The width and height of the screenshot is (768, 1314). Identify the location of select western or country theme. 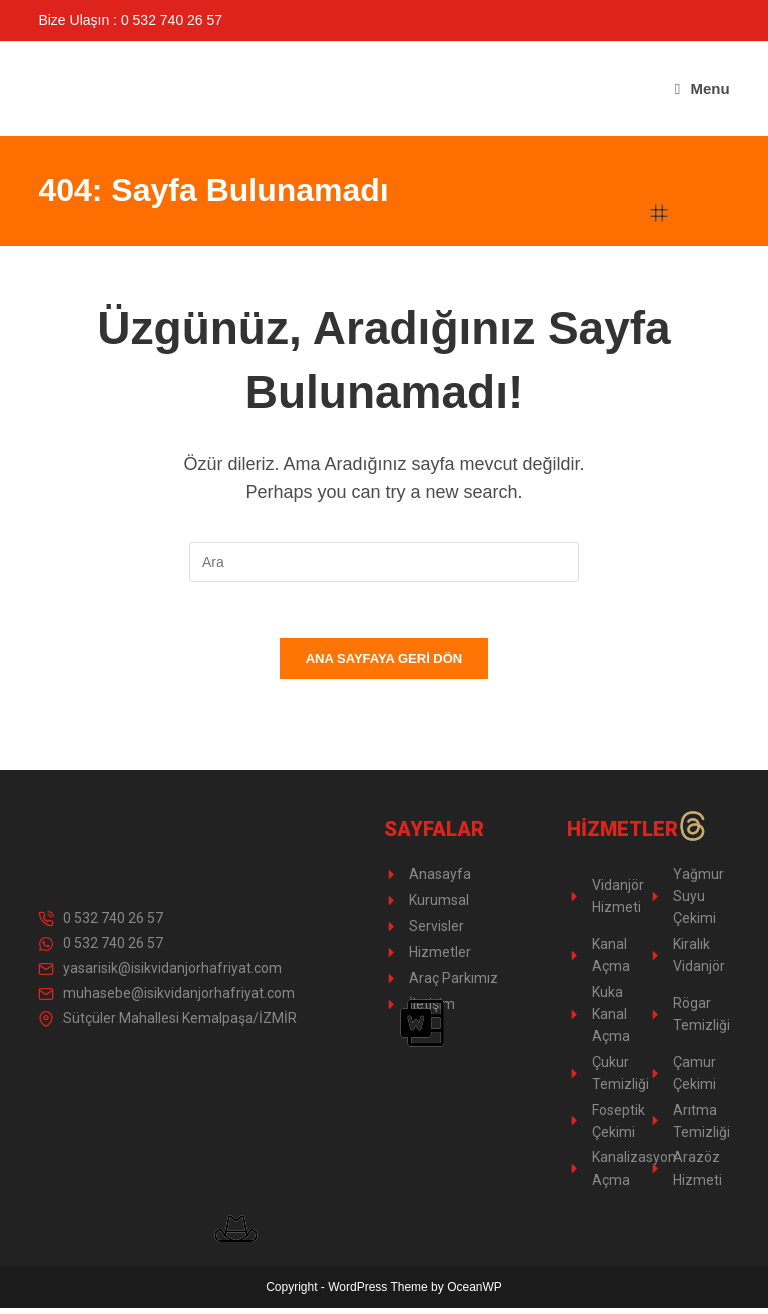
(236, 1230).